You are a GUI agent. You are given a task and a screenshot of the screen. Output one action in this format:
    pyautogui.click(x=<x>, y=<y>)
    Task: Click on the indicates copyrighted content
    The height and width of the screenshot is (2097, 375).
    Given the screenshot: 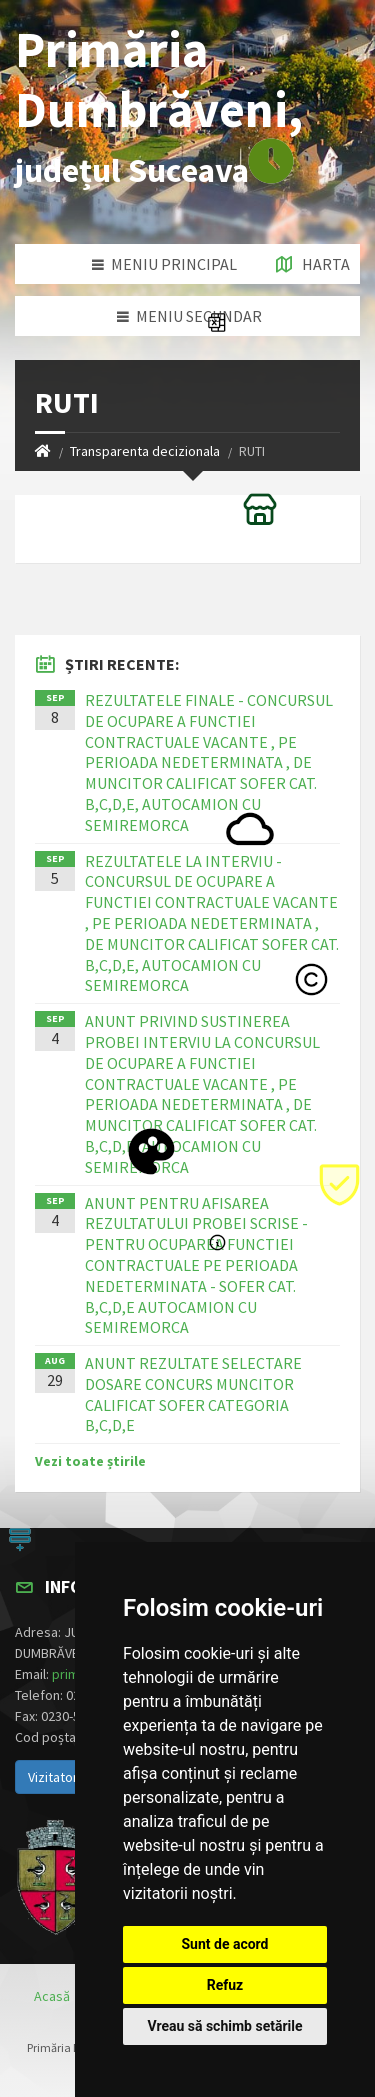 What is the action you would take?
    pyautogui.click(x=311, y=979)
    